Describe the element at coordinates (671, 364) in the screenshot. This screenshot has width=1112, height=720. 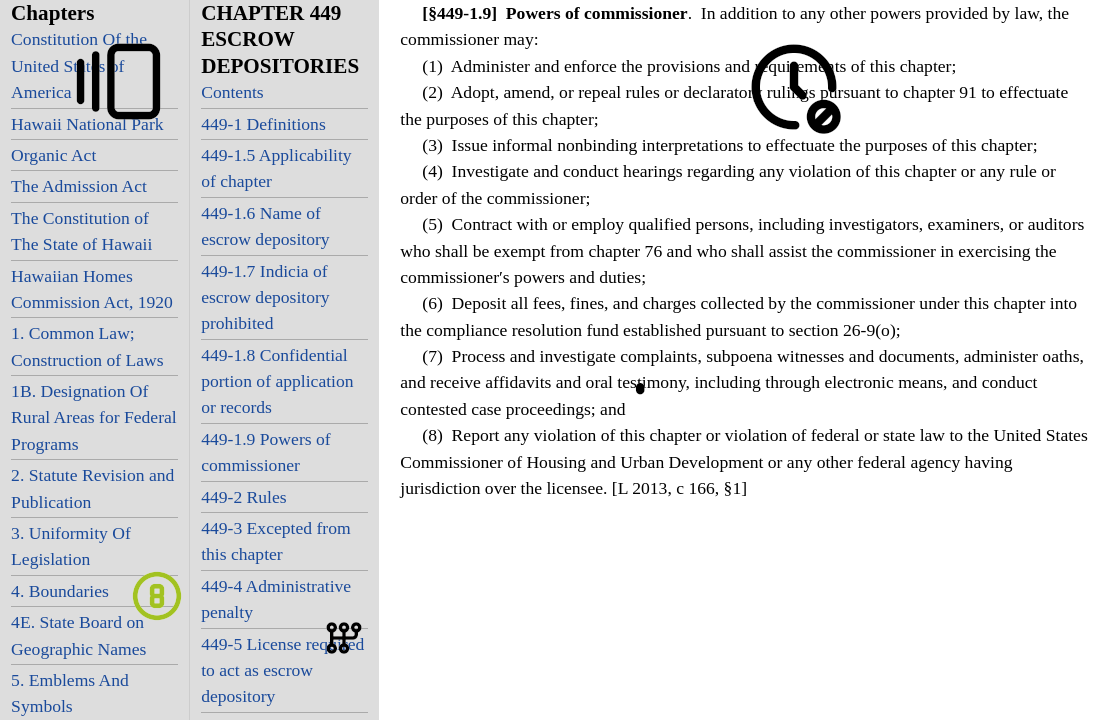
I see `indicates no cellular signal available` at that location.